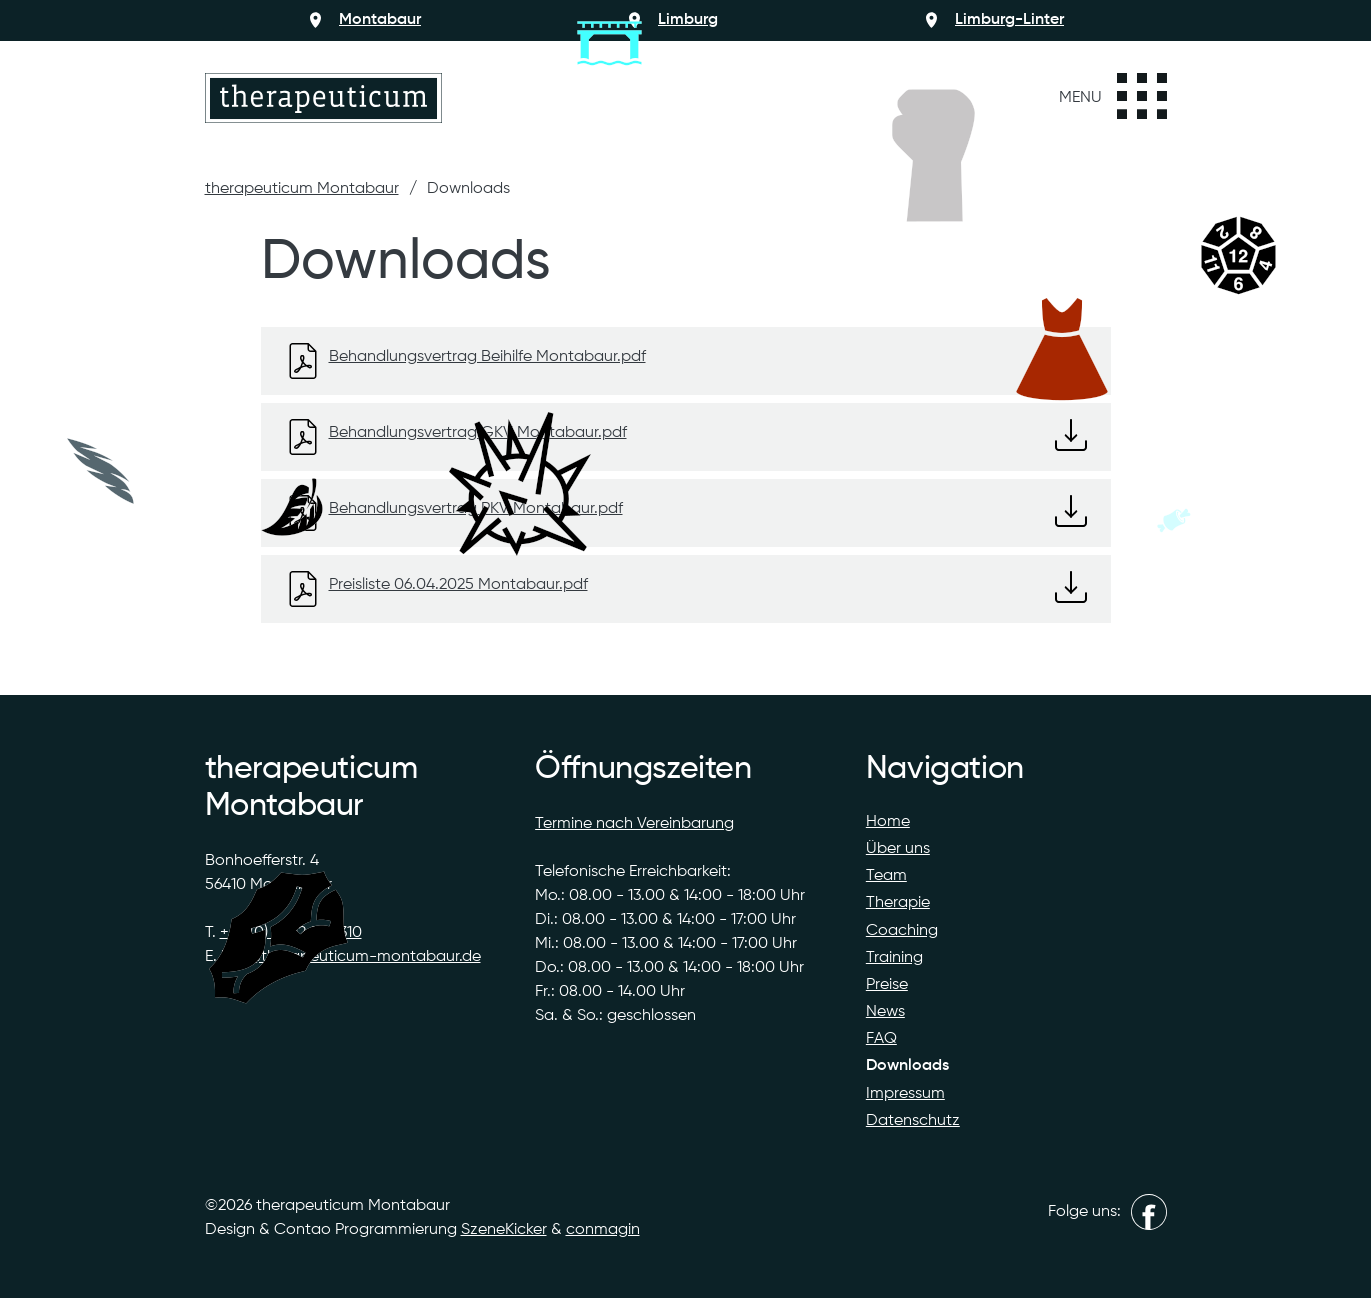 The width and height of the screenshot is (1371, 1298). I want to click on indicates a critical hit or piercing damage in combat, so click(100, 470).